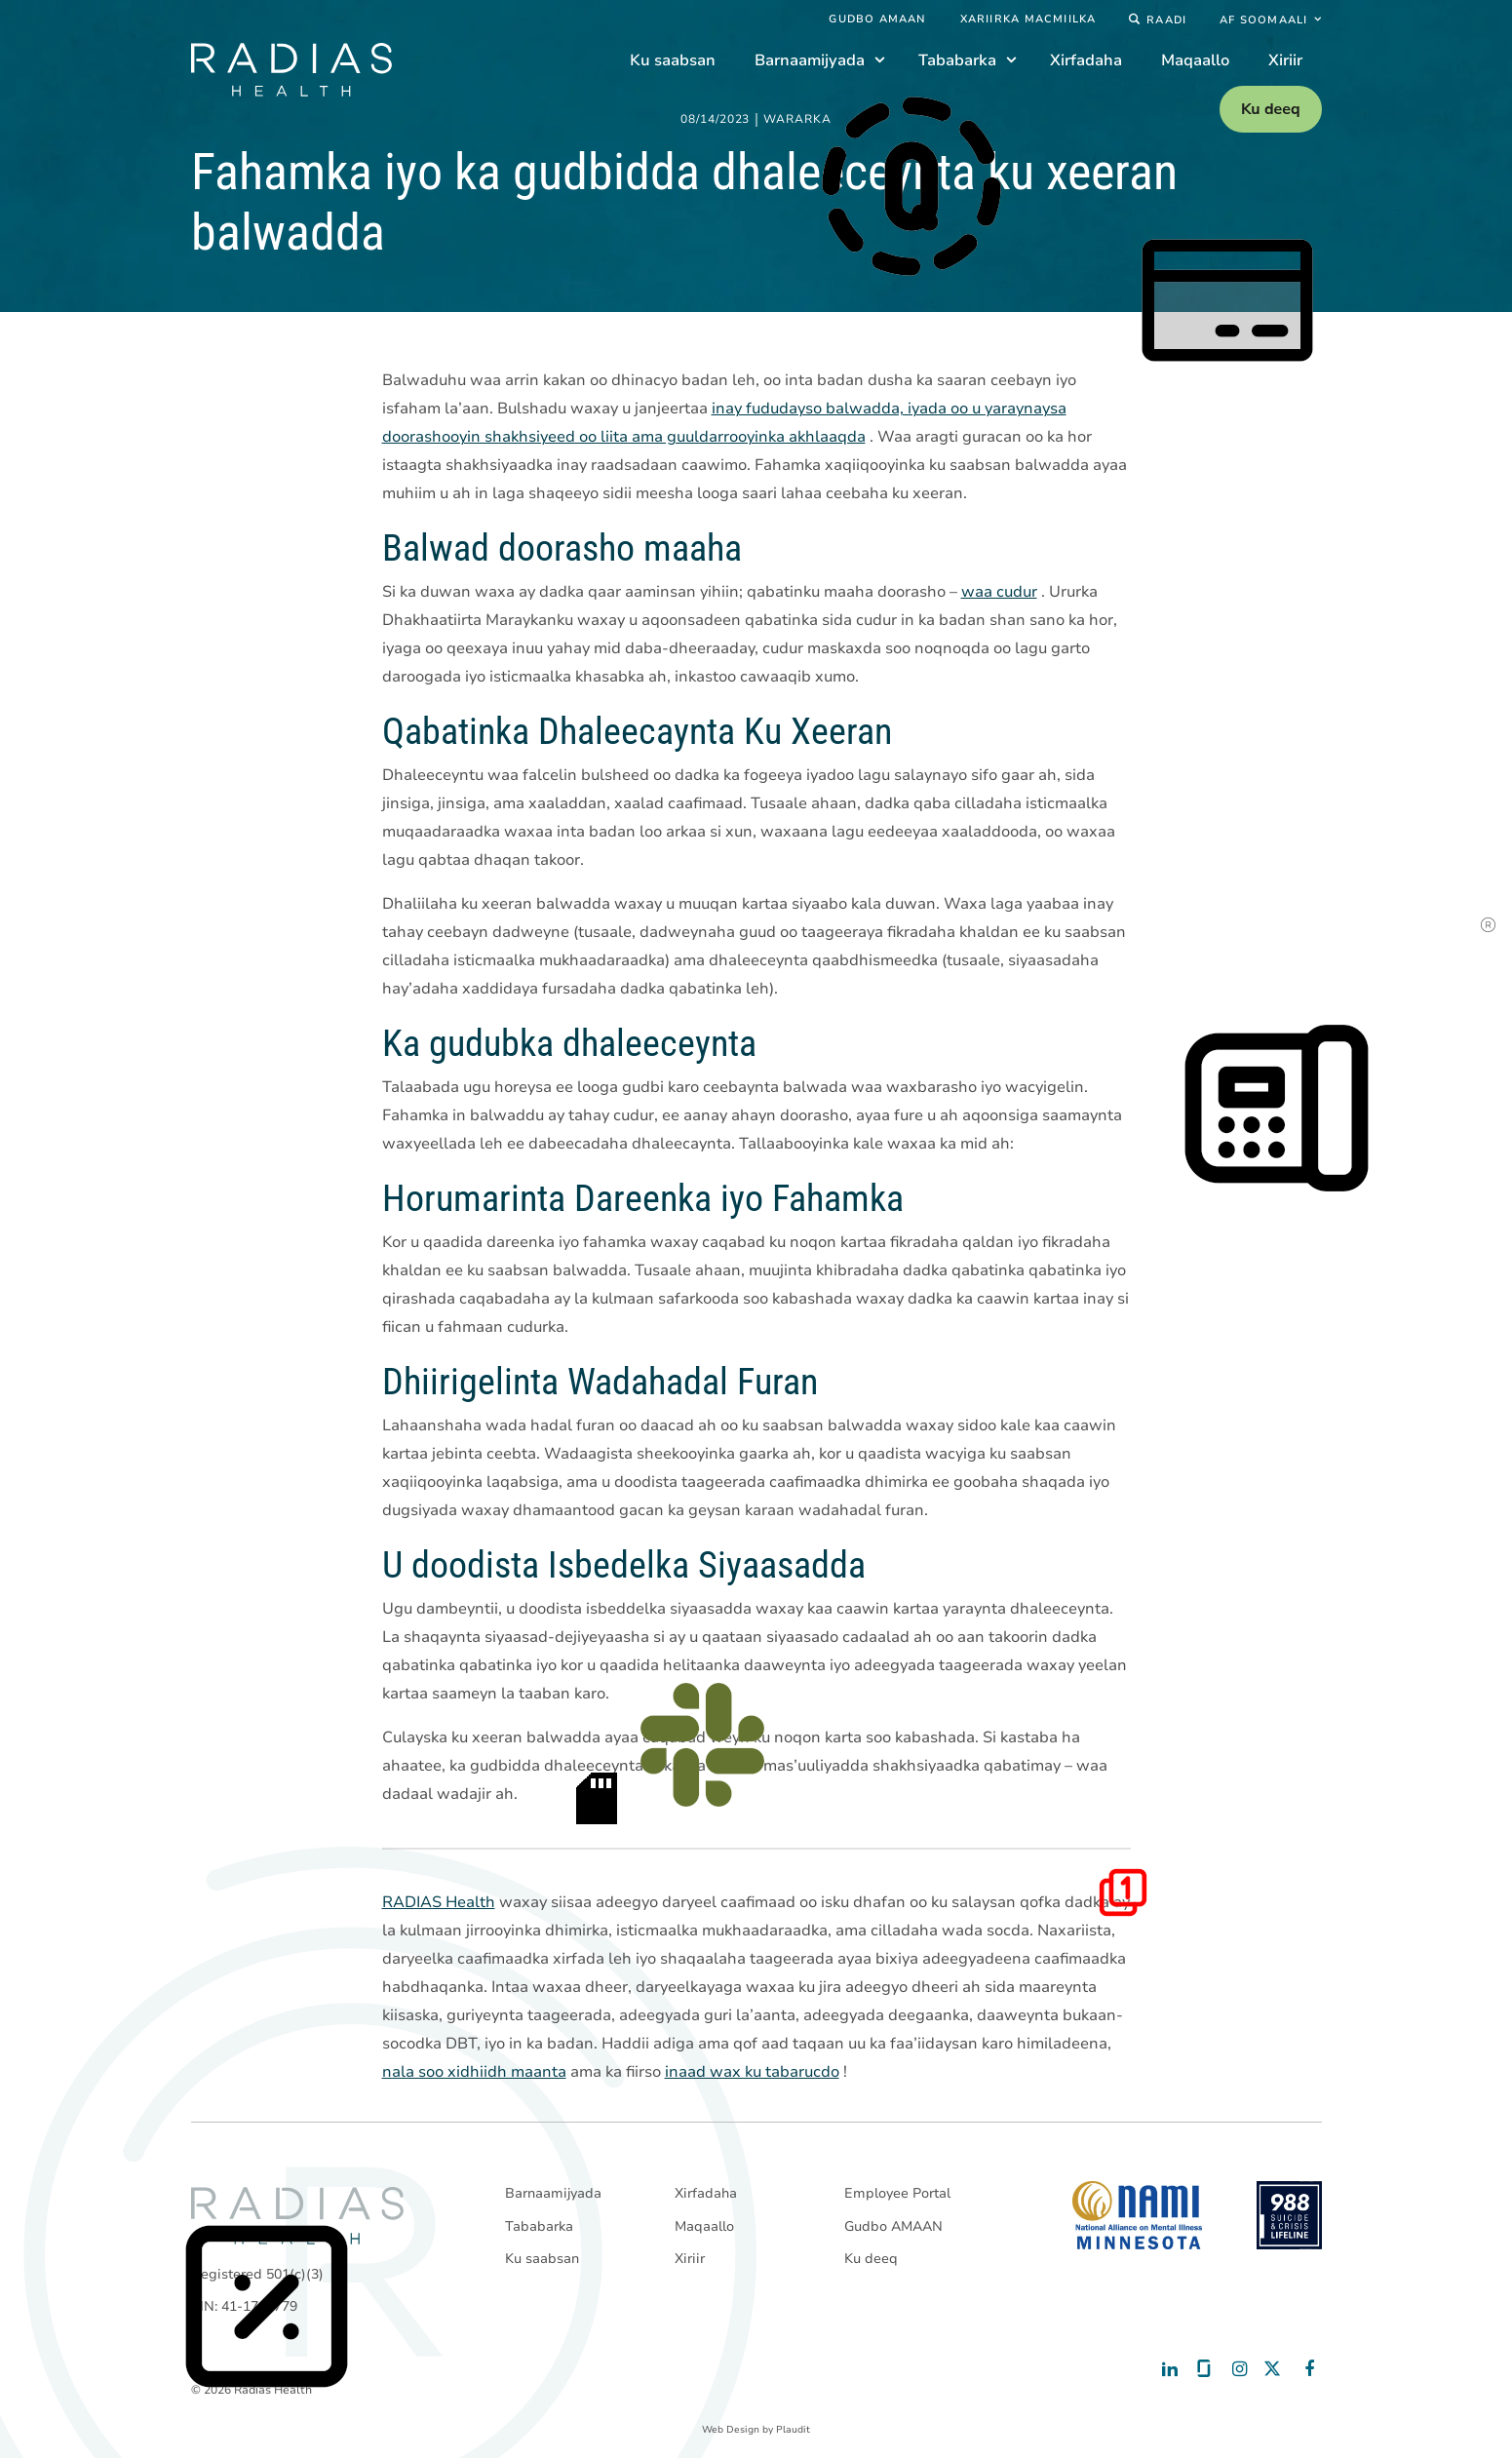  Describe the element at coordinates (702, 1744) in the screenshot. I see `open Slack app` at that location.